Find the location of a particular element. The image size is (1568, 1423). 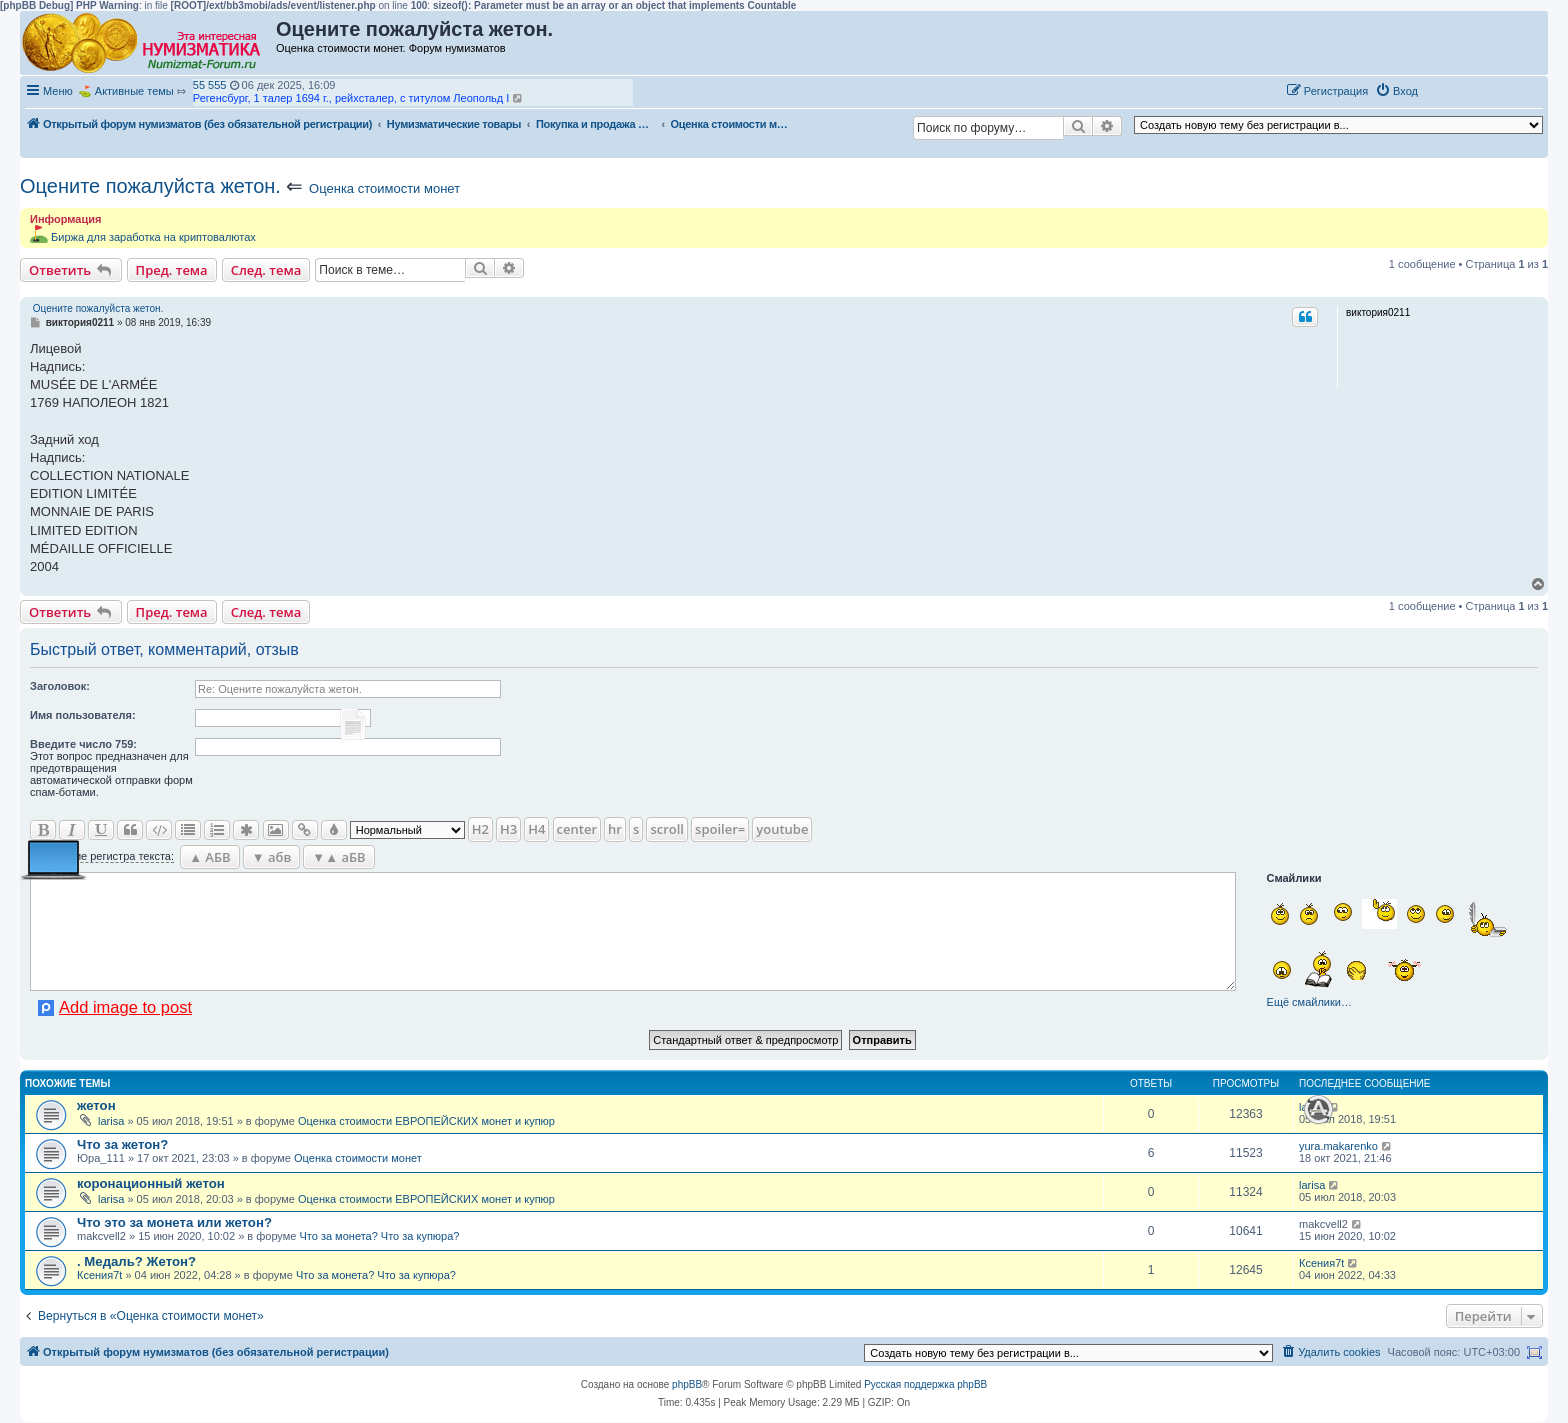

open the software update manager is located at coordinates (1318, 1109).